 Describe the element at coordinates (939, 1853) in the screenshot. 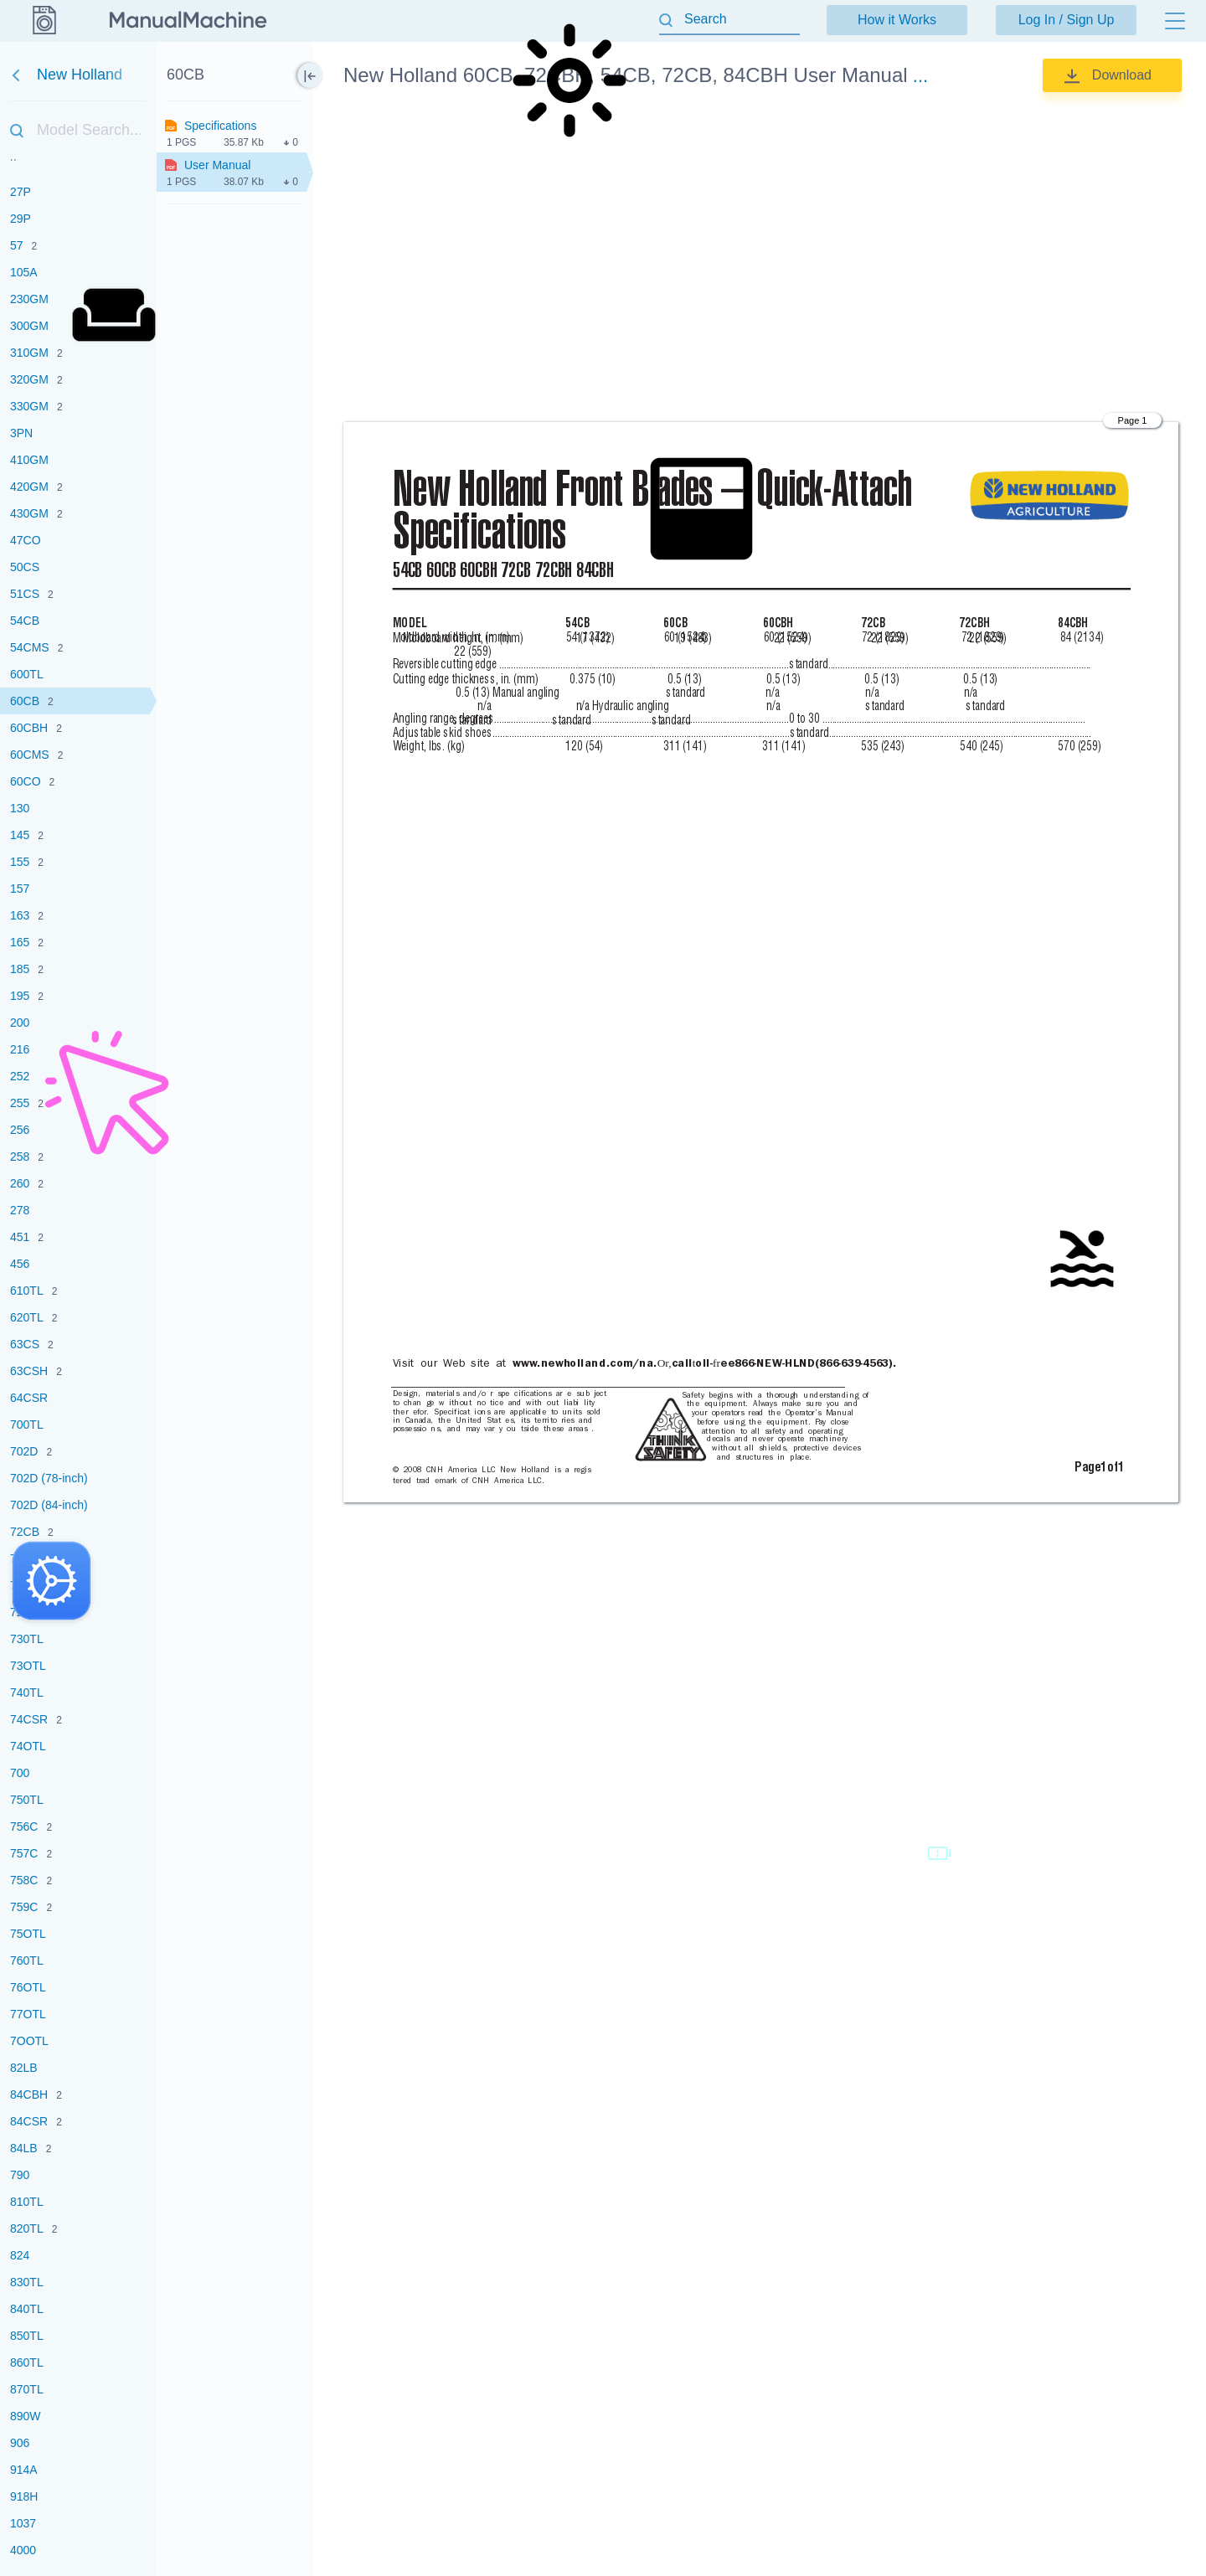

I see `indicates low battery warning` at that location.